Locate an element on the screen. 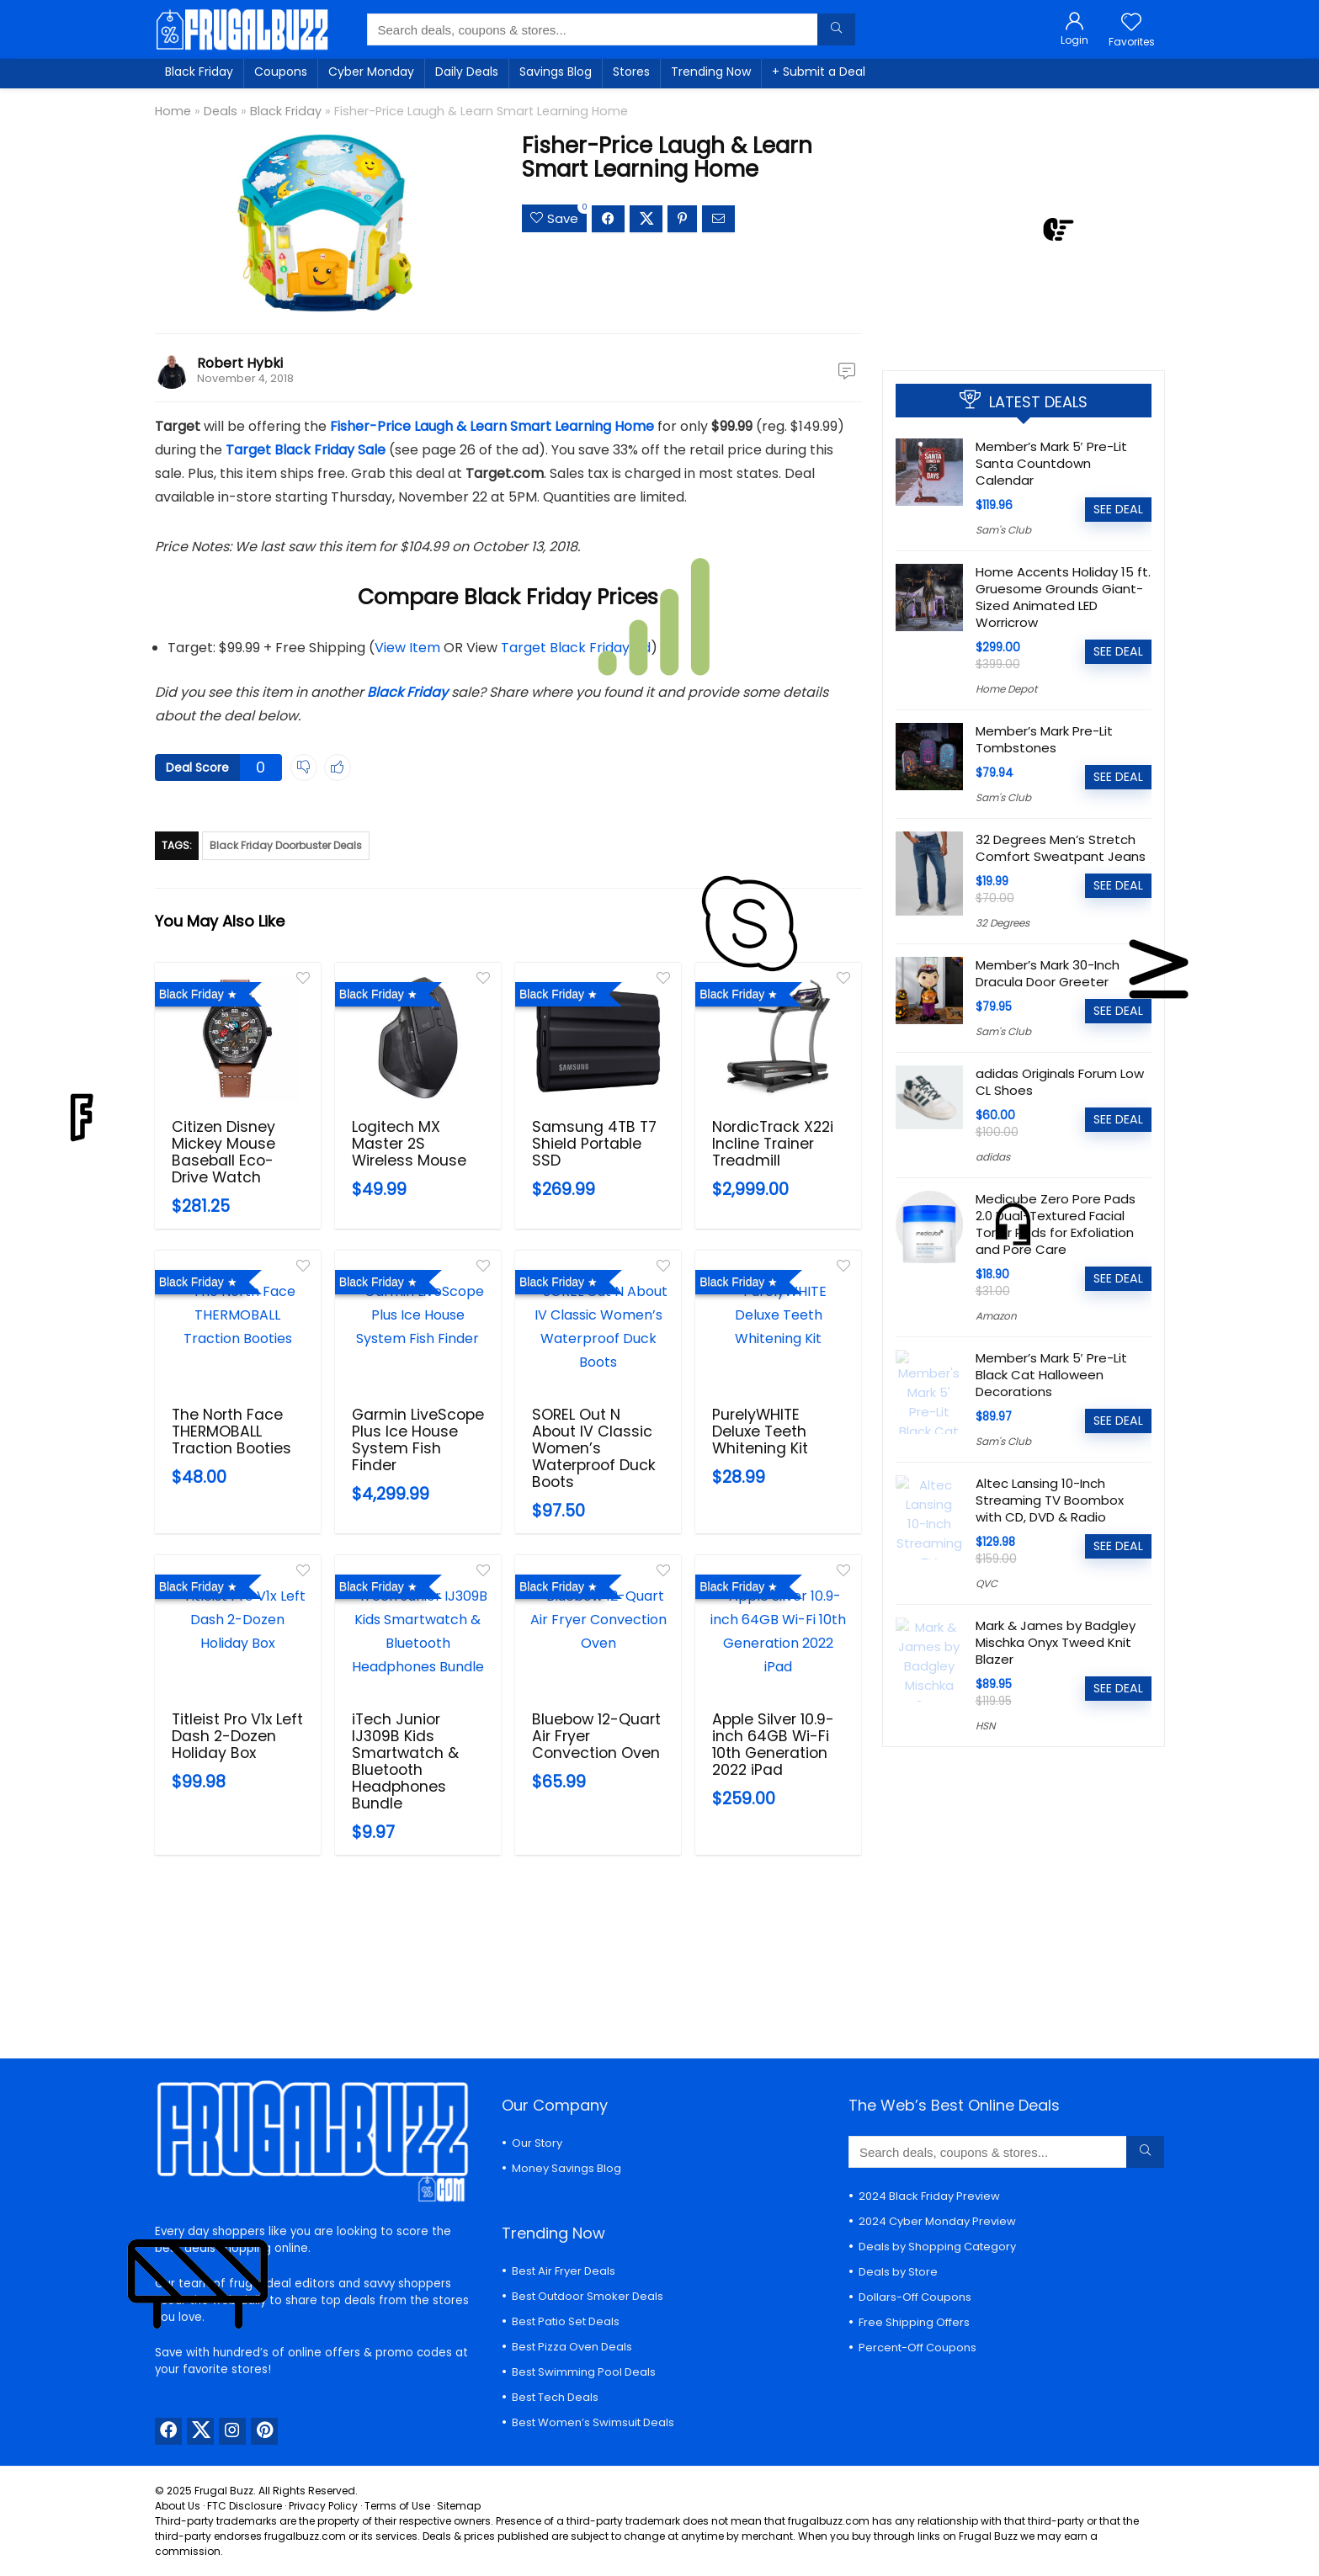  indicates next step or continue forward is located at coordinates (1058, 229).